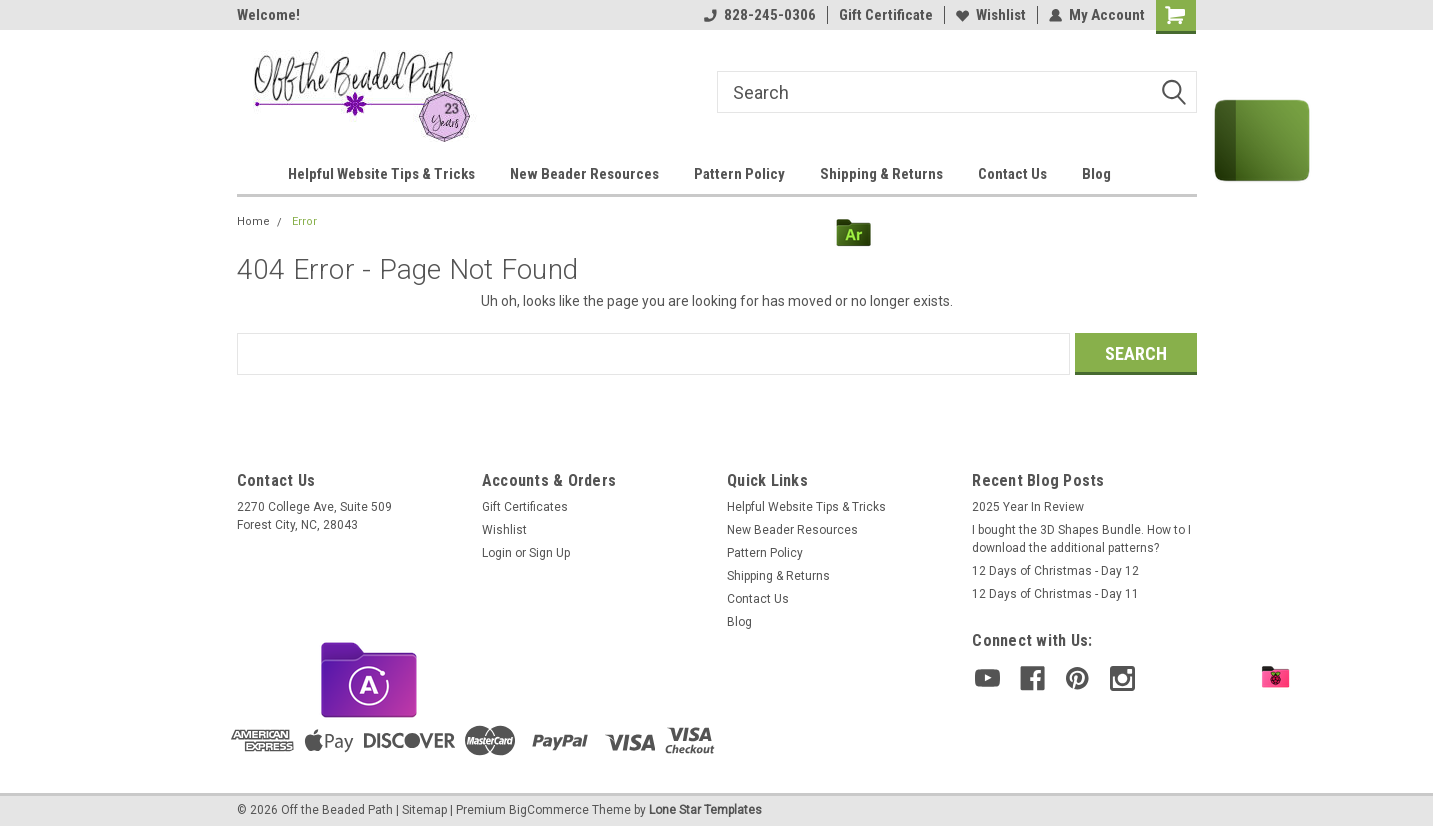 Image resolution: width=1433 pixels, height=830 pixels. What do you see at coordinates (1262, 137) in the screenshot?
I see `access desktop folder` at bounding box center [1262, 137].